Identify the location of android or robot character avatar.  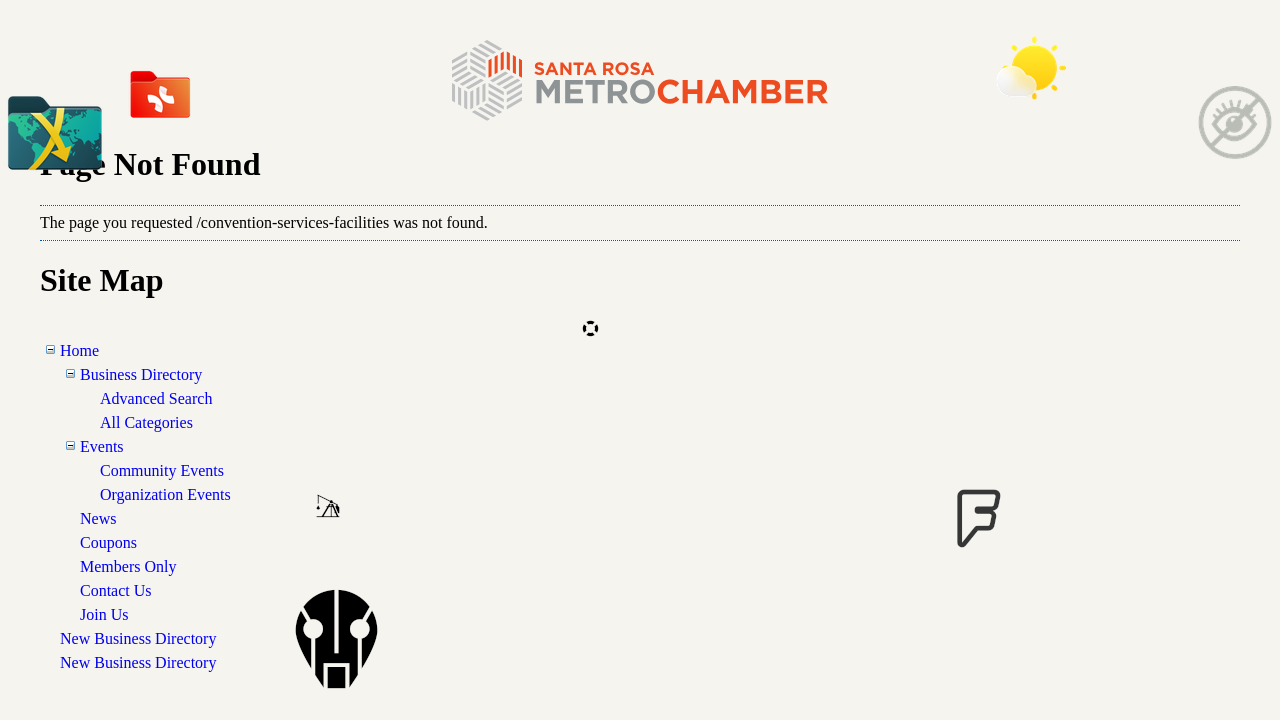
(336, 639).